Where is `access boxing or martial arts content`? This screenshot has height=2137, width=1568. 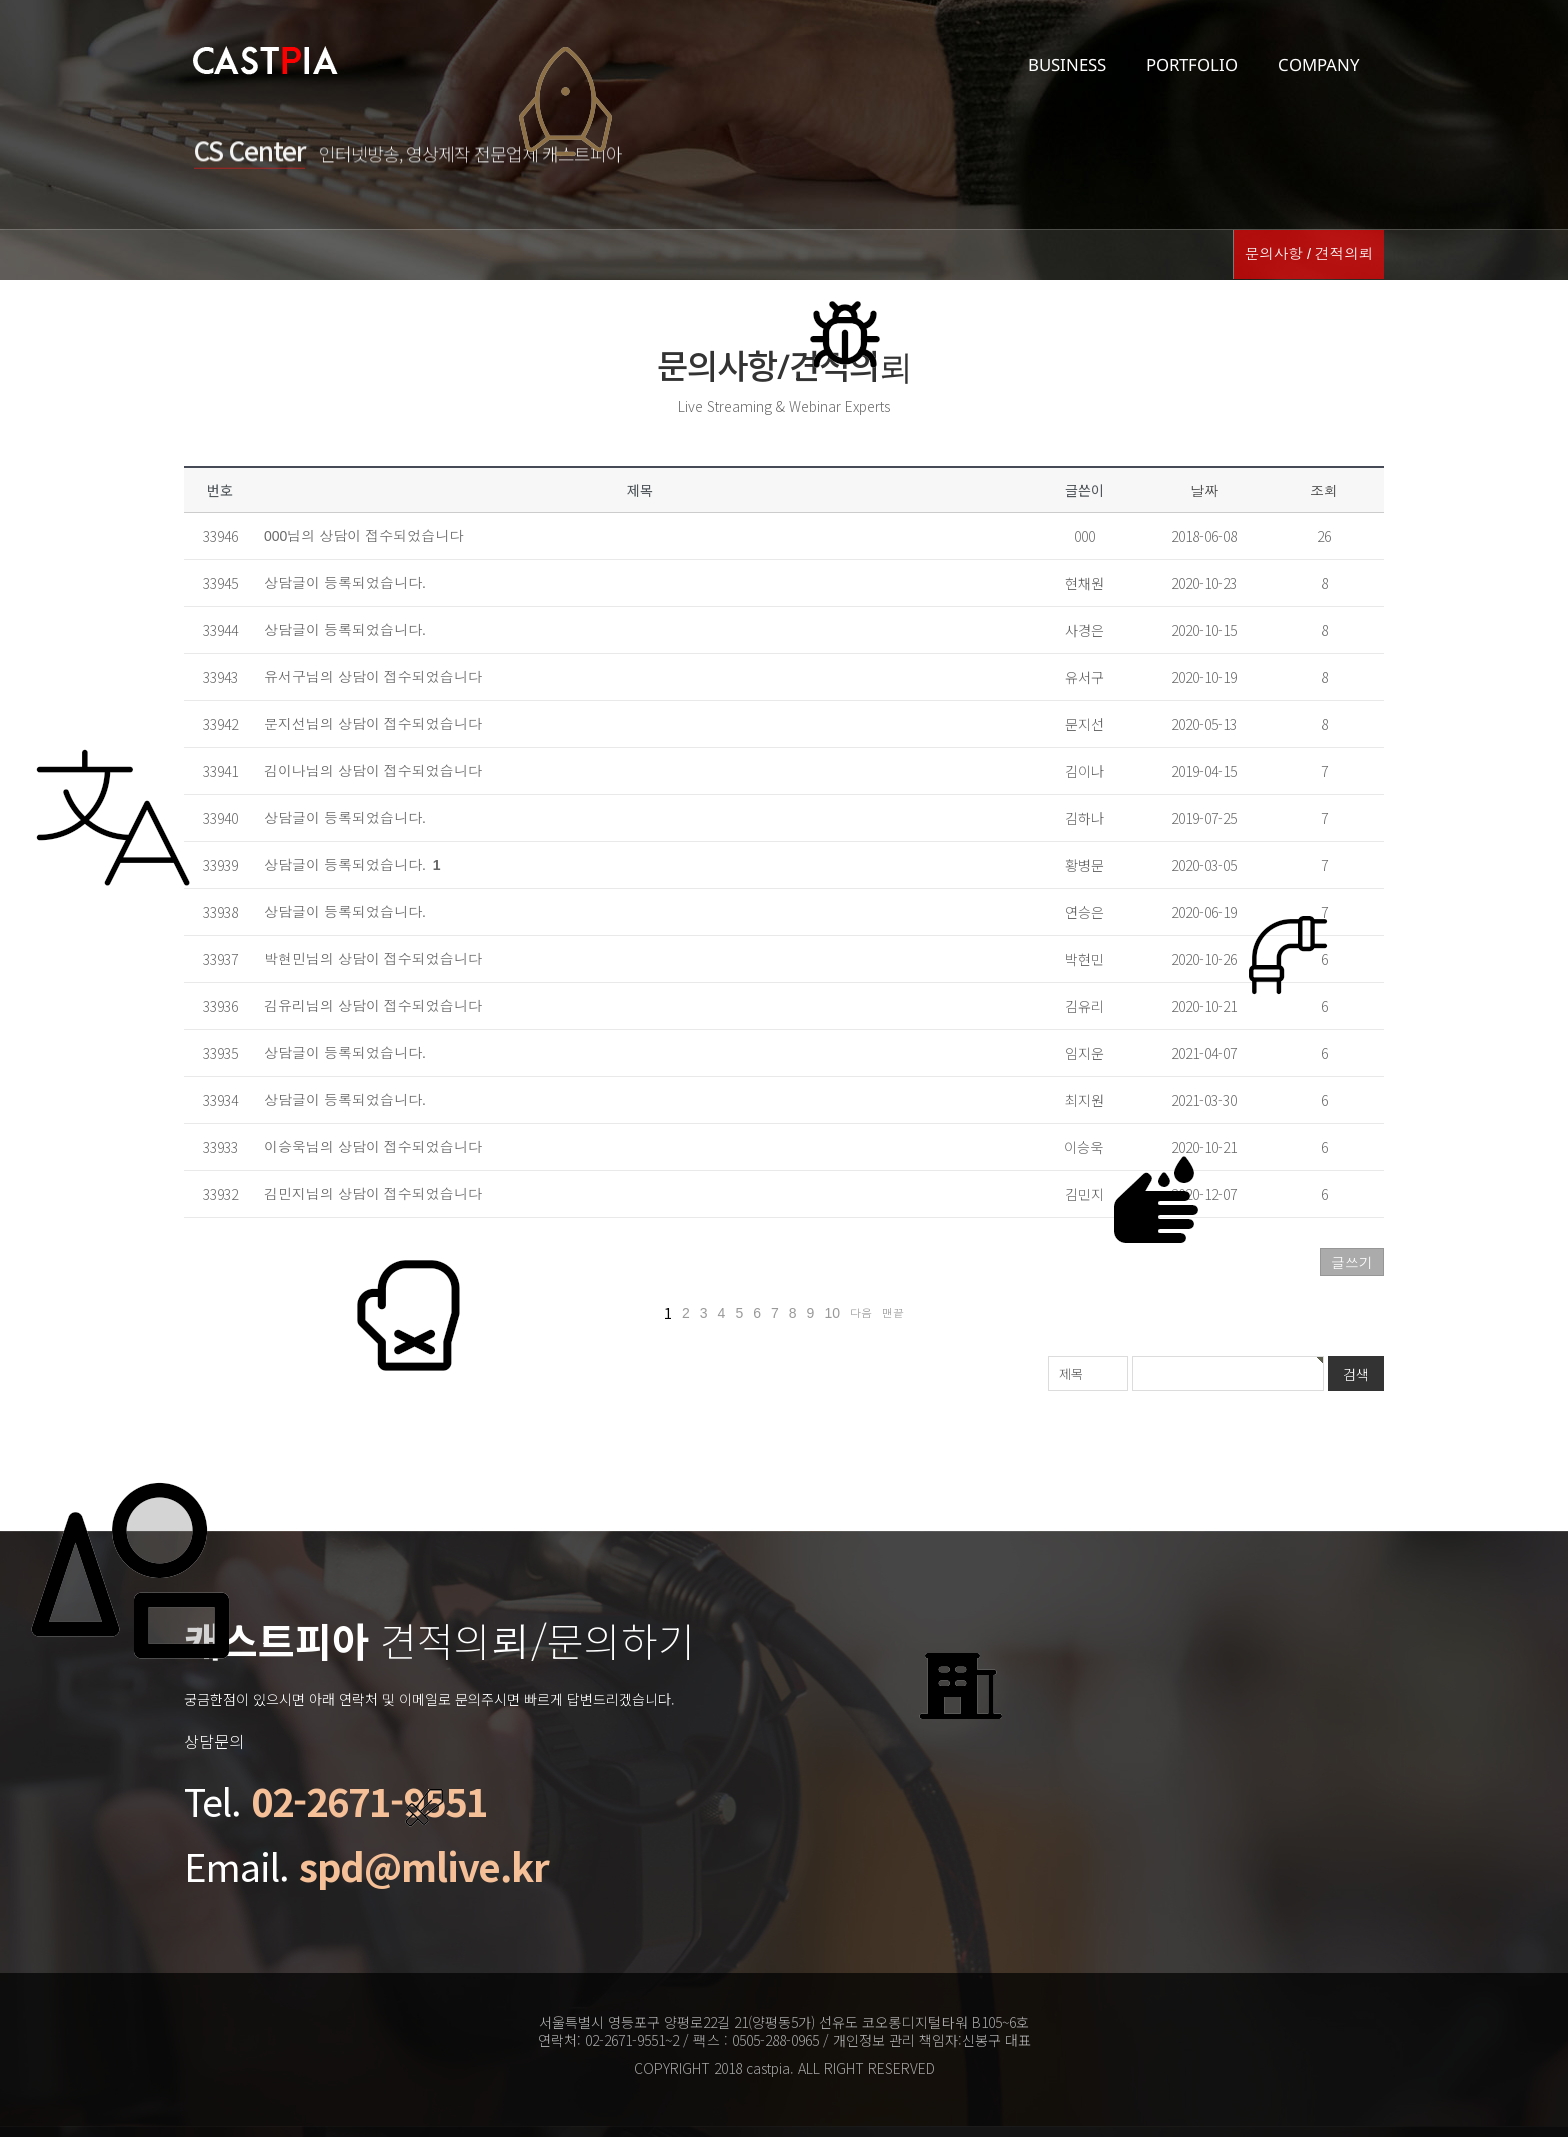 access boxing or martial arts content is located at coordinates (410, 1317).